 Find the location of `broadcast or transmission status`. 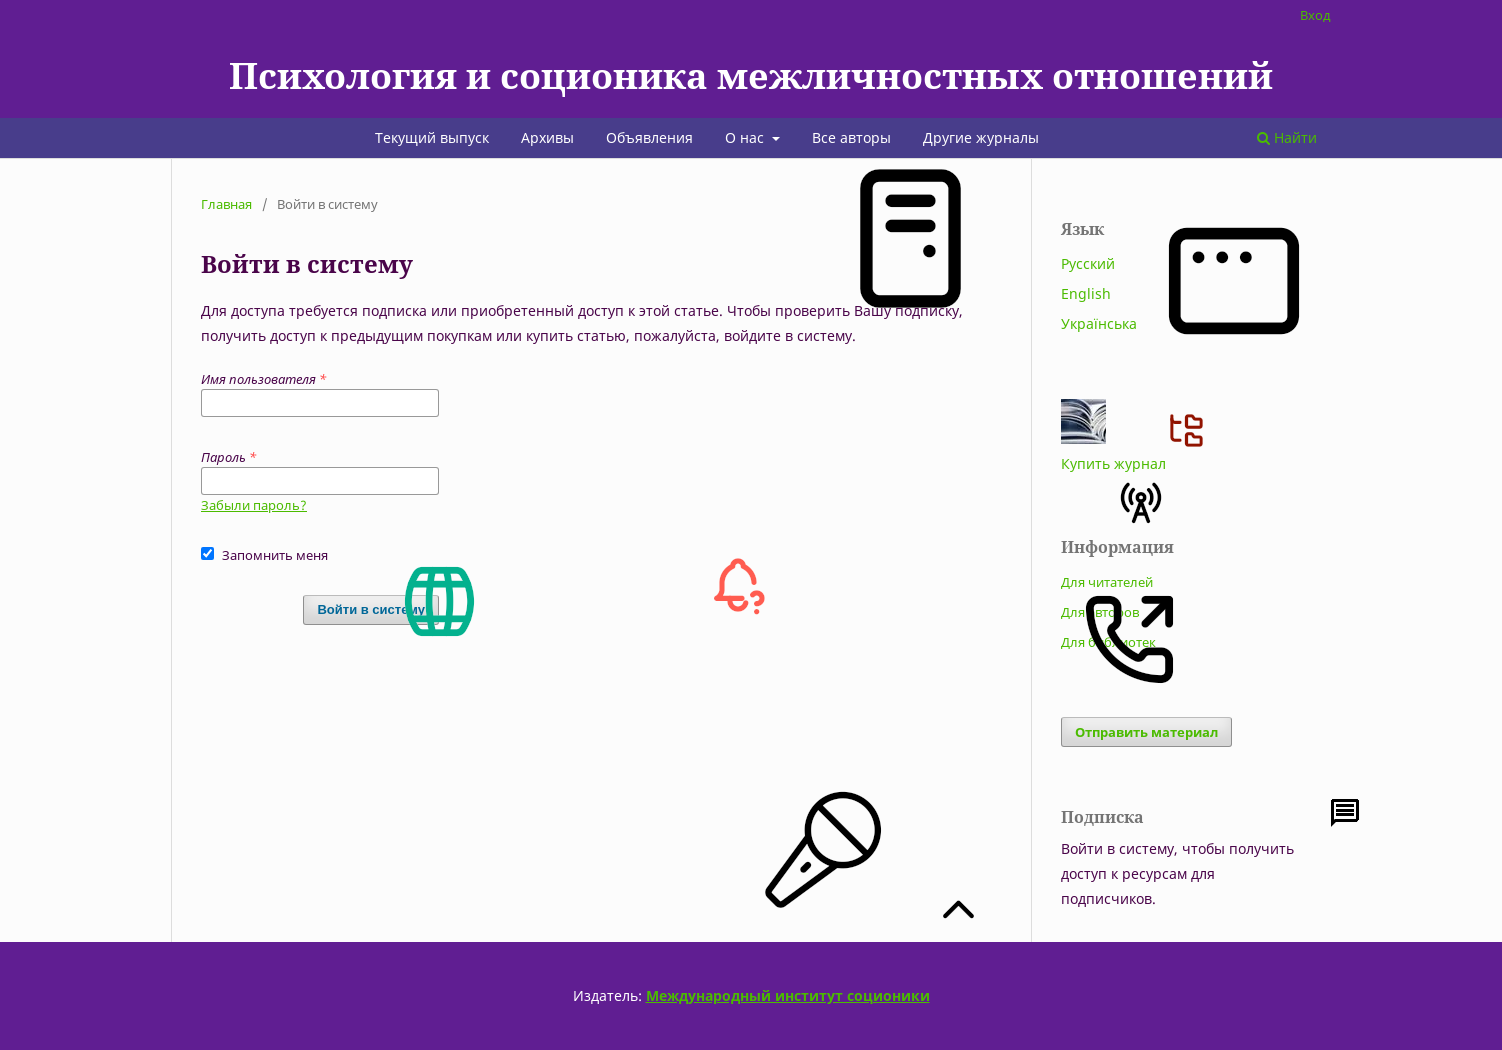

broadcast or transmission status is located at coordinates (1141, 503).